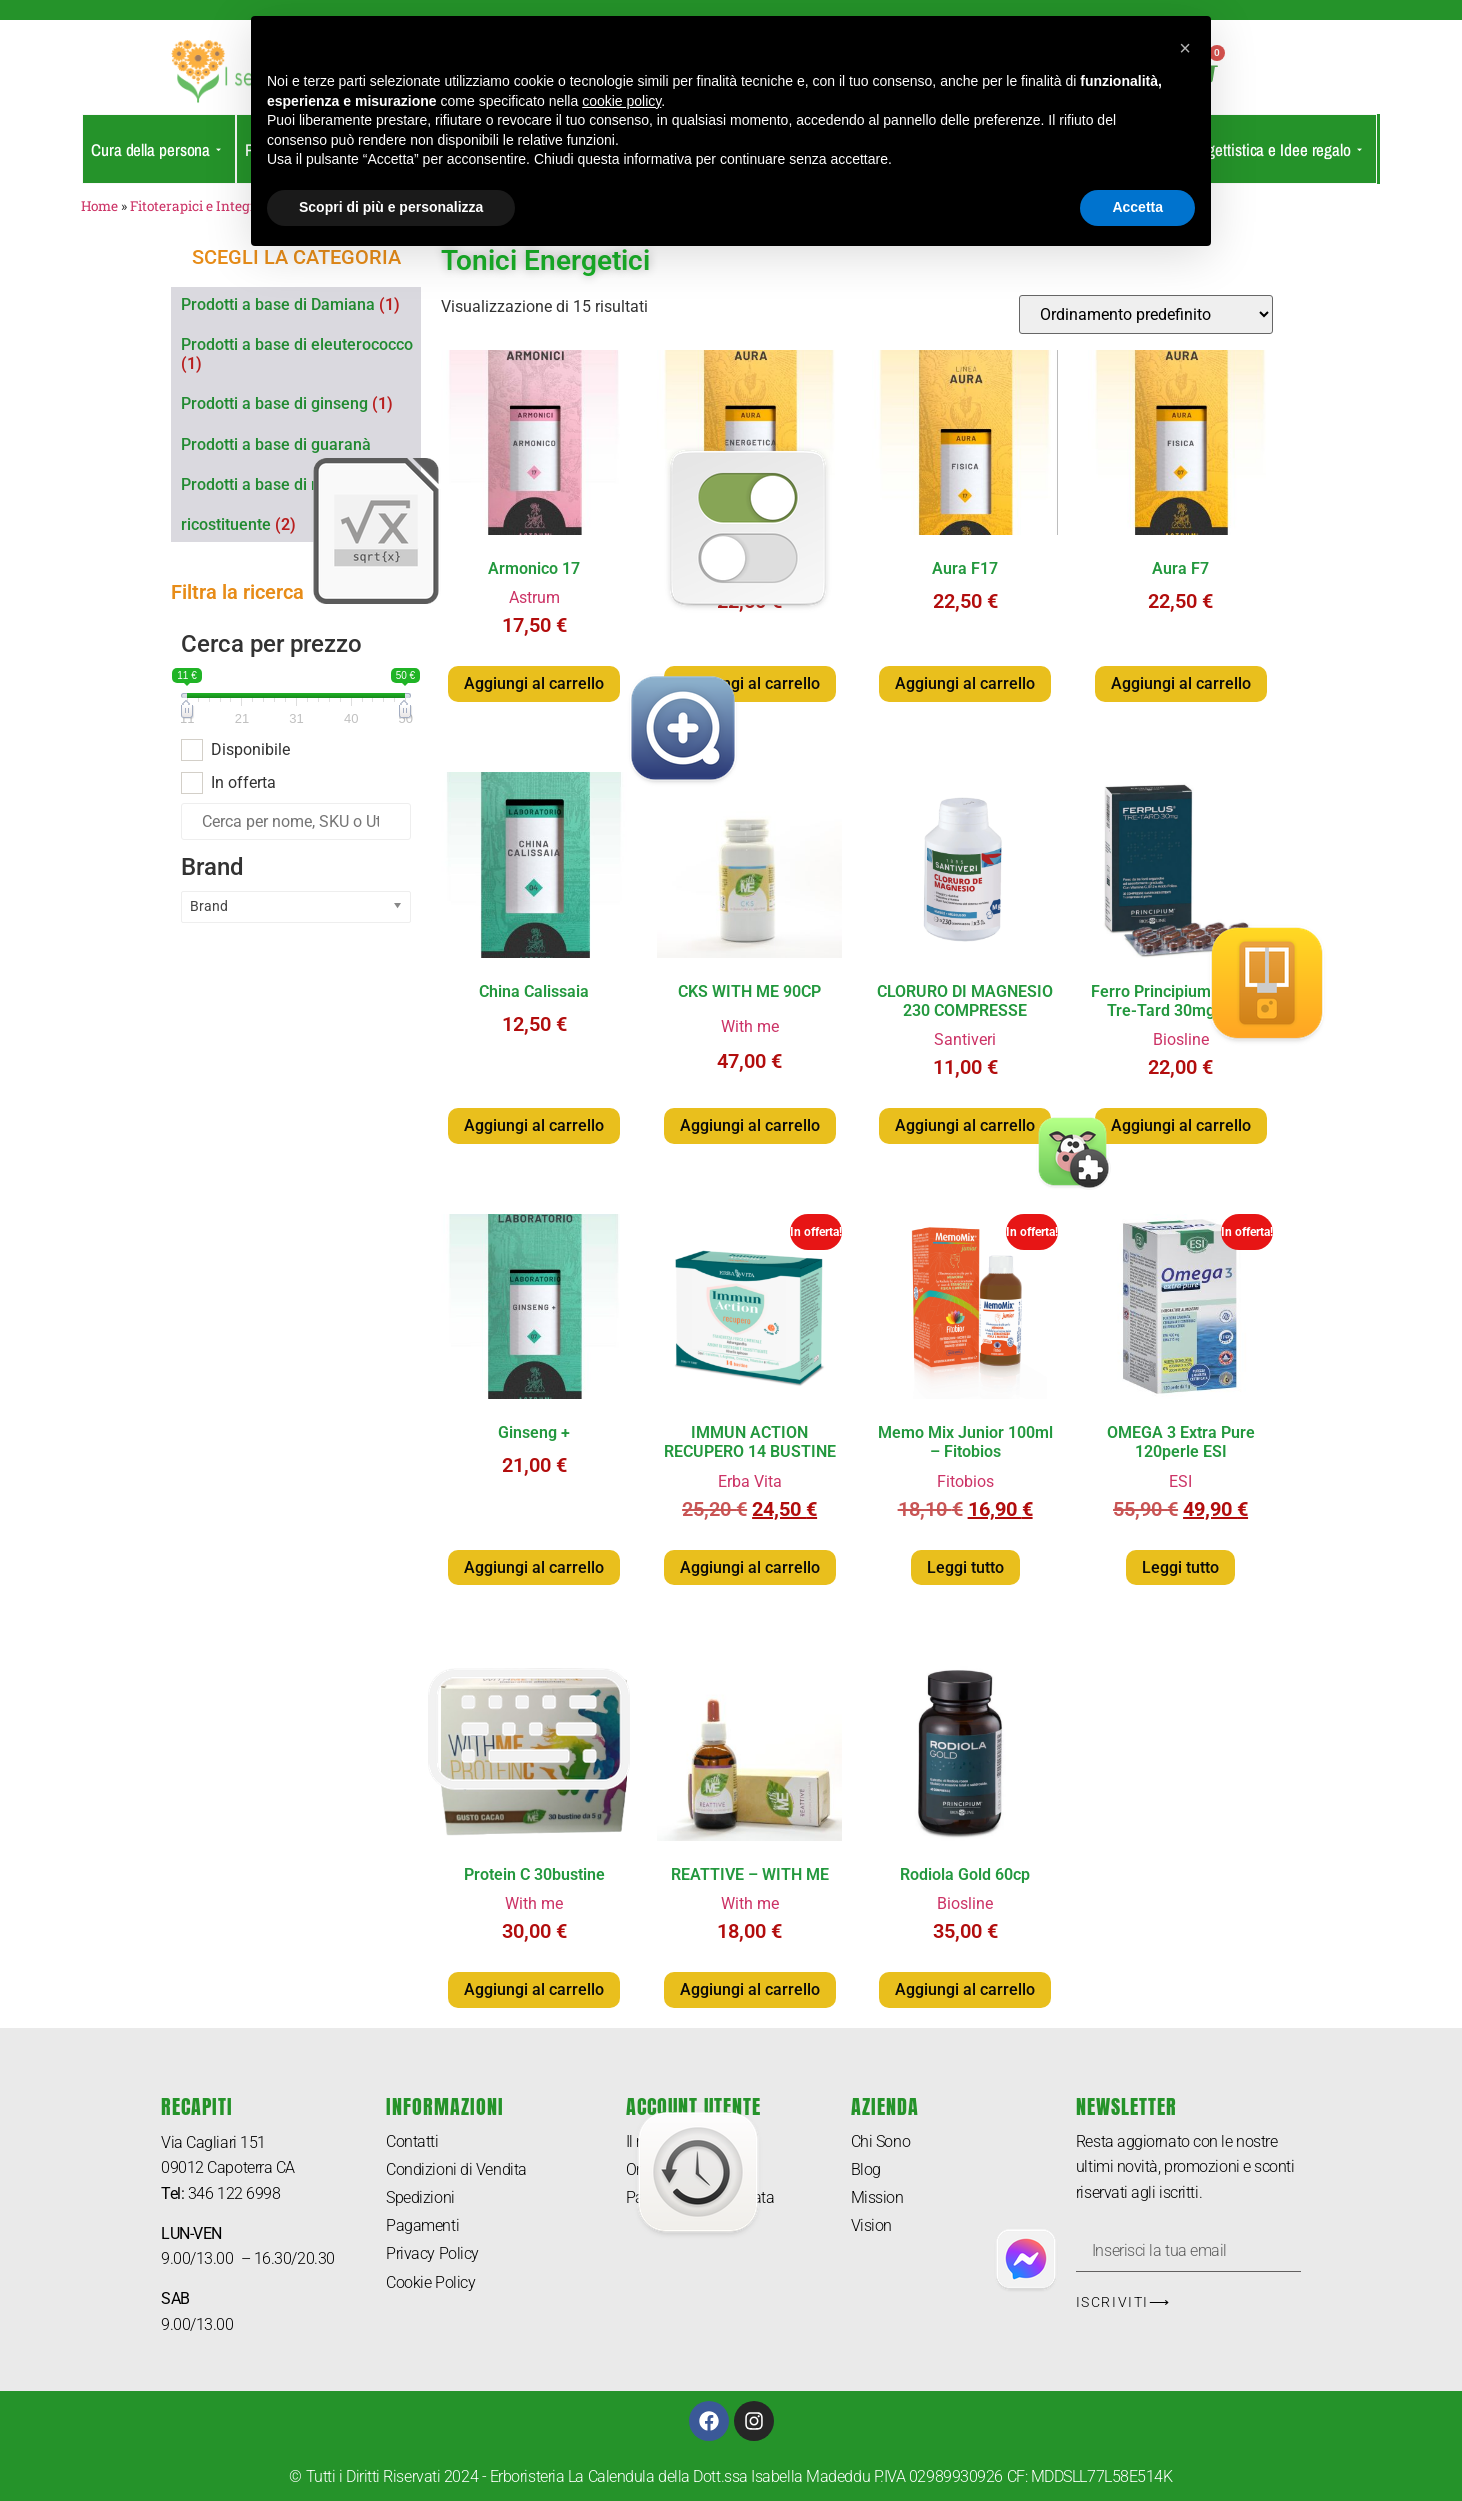  Describe the element at coordinates (1026, 2259) in the screenshot. I see `open Facebook Messenger` at that location.